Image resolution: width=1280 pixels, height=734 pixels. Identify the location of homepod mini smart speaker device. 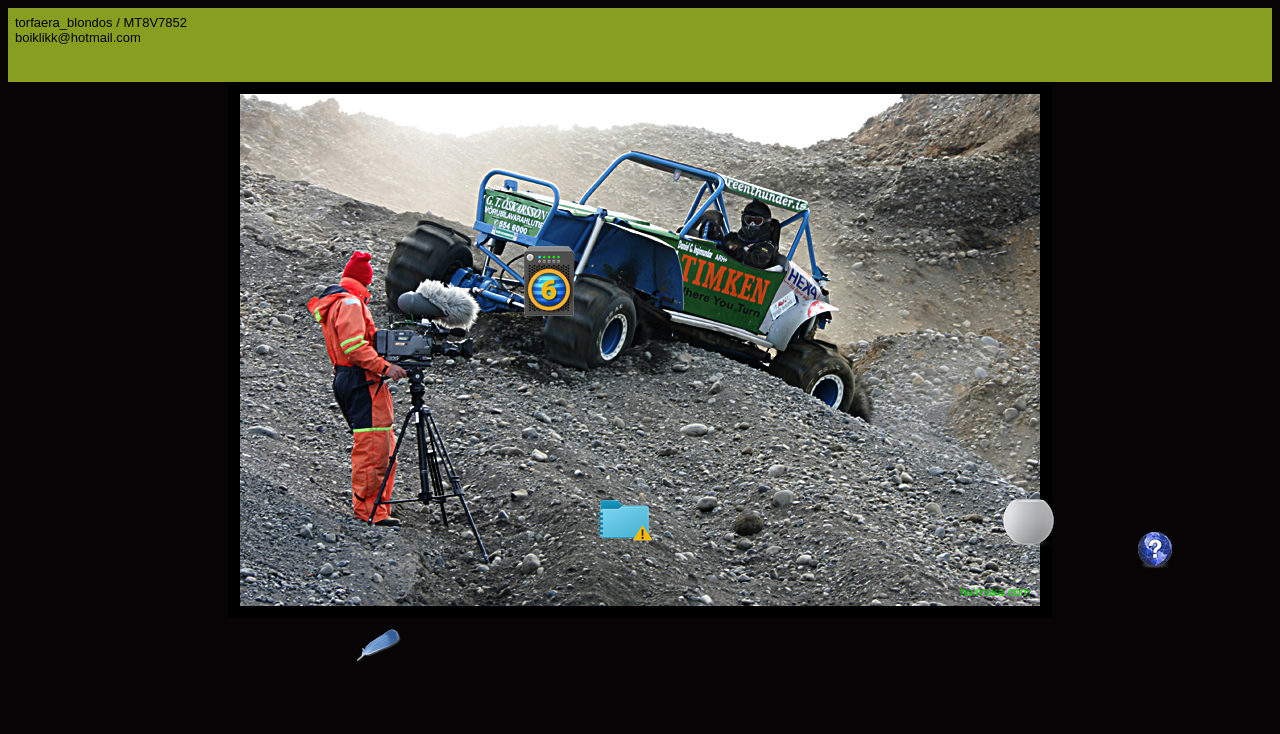
(1028, 526).